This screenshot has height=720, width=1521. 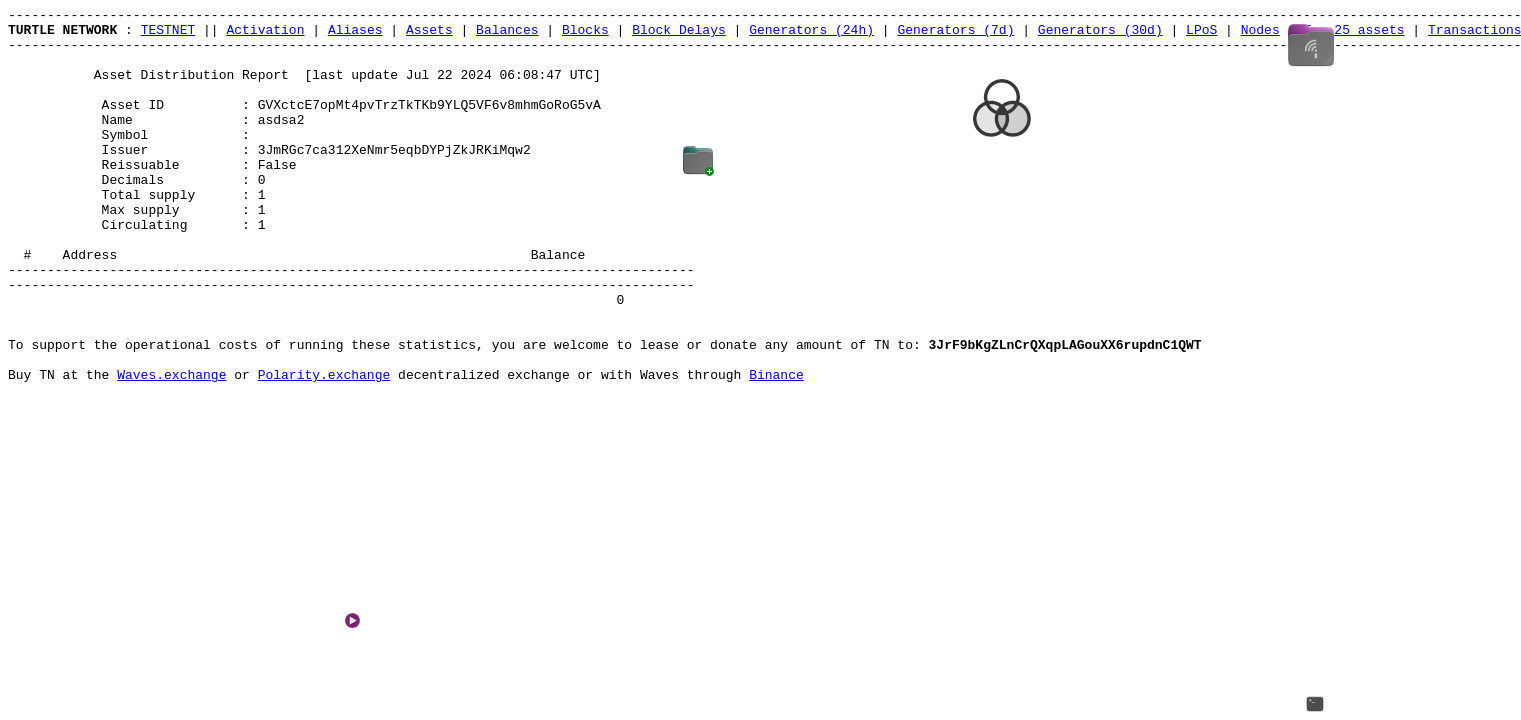 What do you see at coordinates (1311, 45) in the screenshot?
I see `open insync cloud sync folder` at bounding box center [1311, 45].